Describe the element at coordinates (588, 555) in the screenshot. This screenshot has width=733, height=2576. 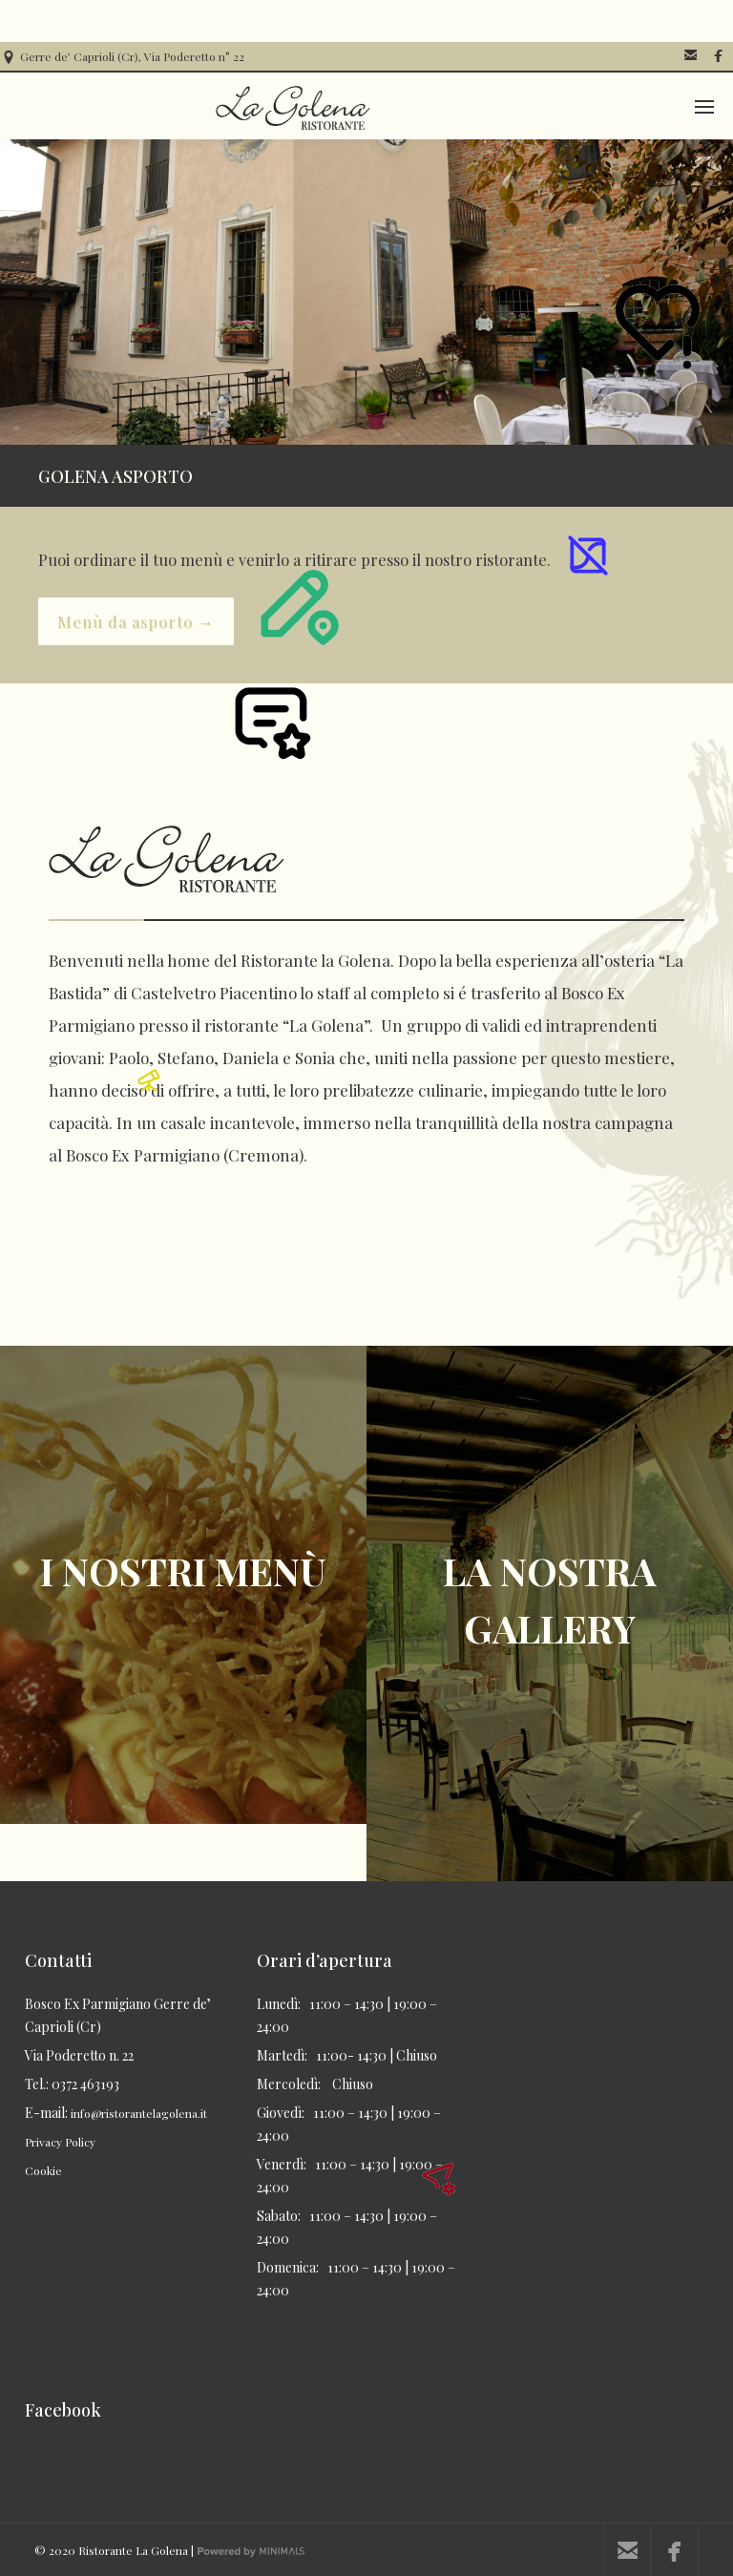
I see `disable contrast adjustment` at that location.